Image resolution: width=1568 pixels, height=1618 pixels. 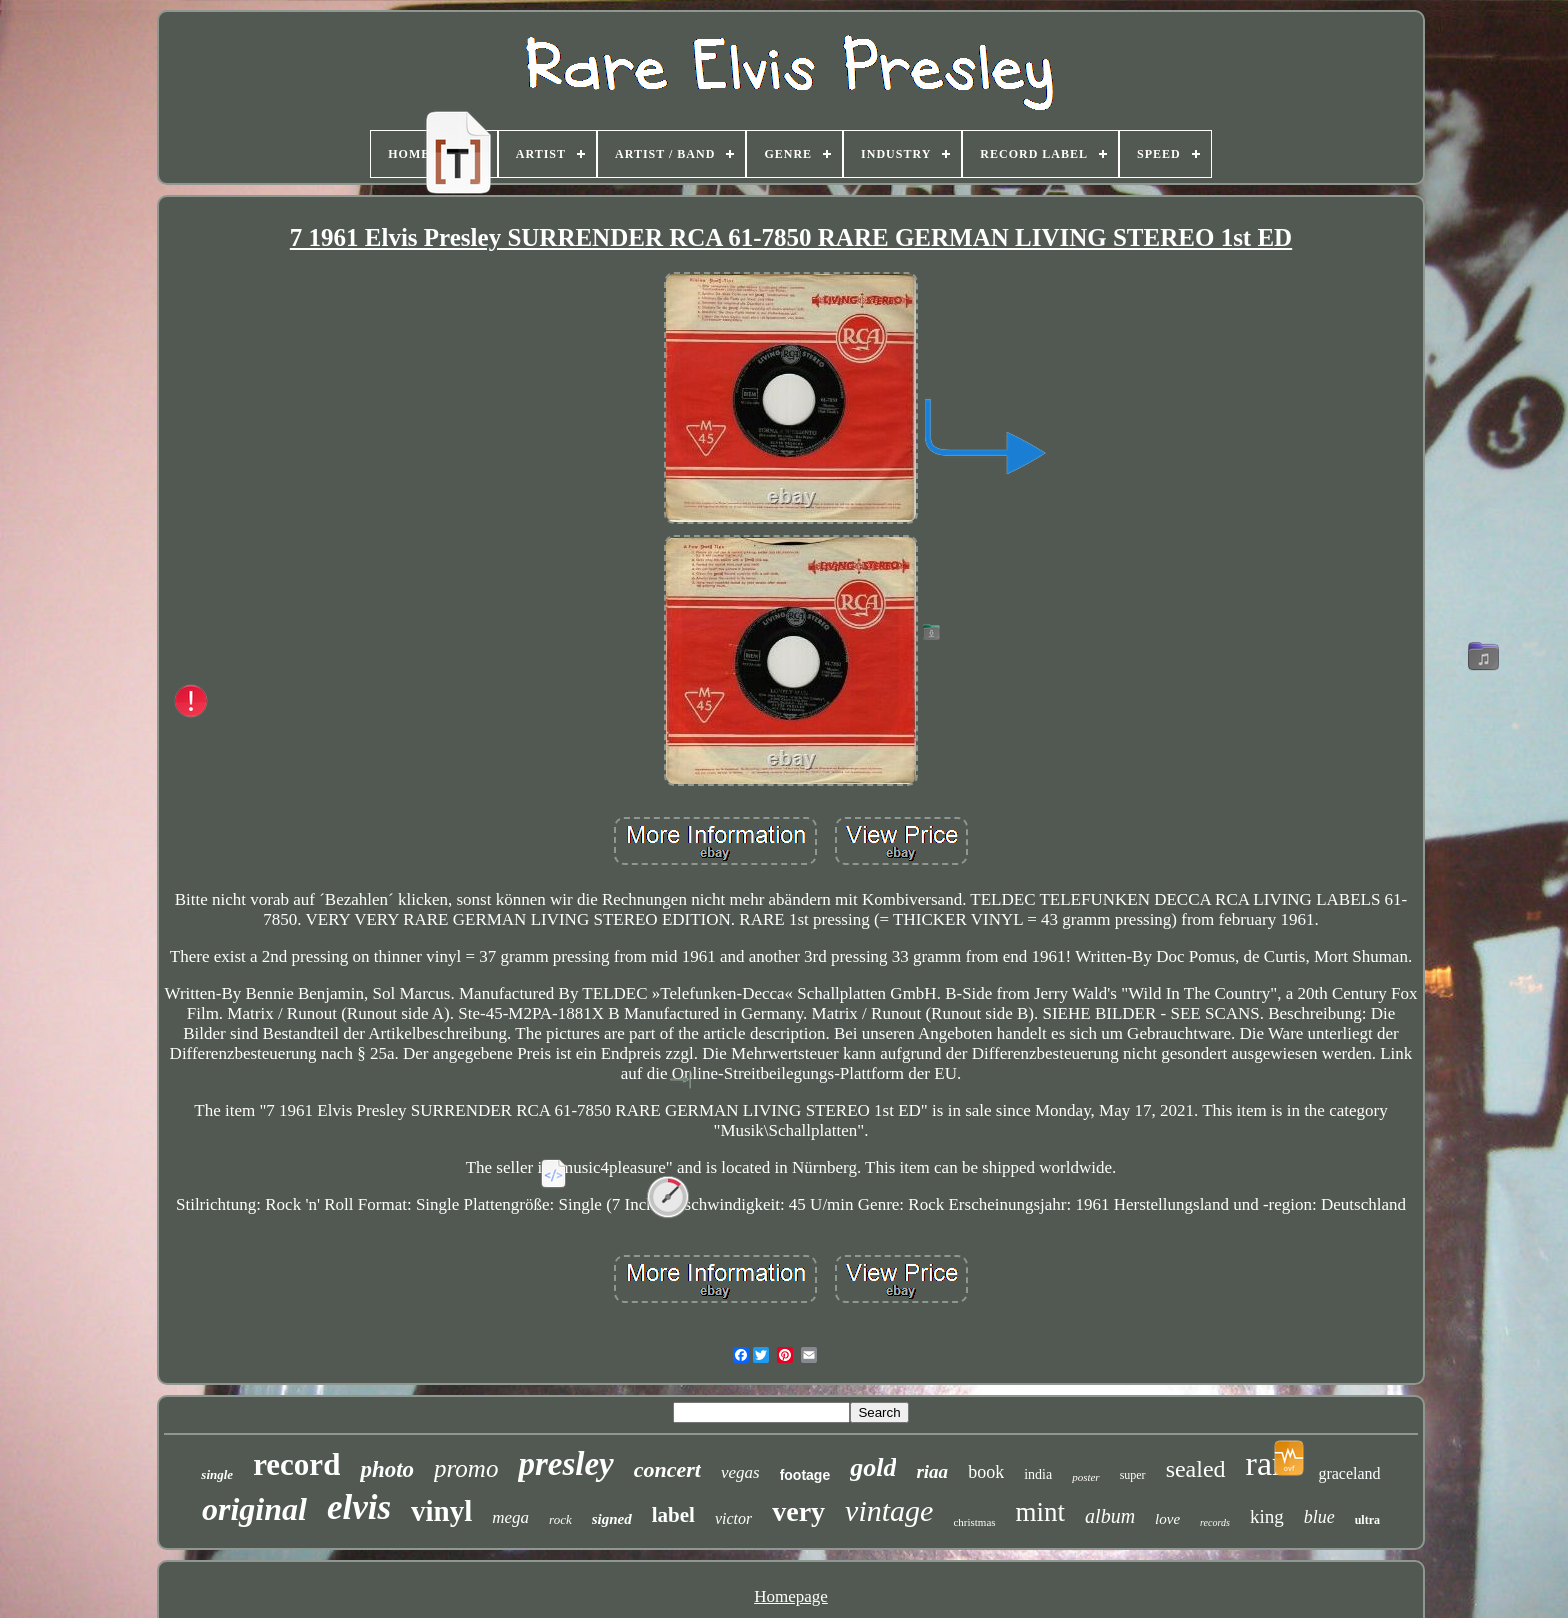 What do you see at coordinates (553, 1173) in the screenshot?
I see `open an html document` at bounding box center [553, 1173].